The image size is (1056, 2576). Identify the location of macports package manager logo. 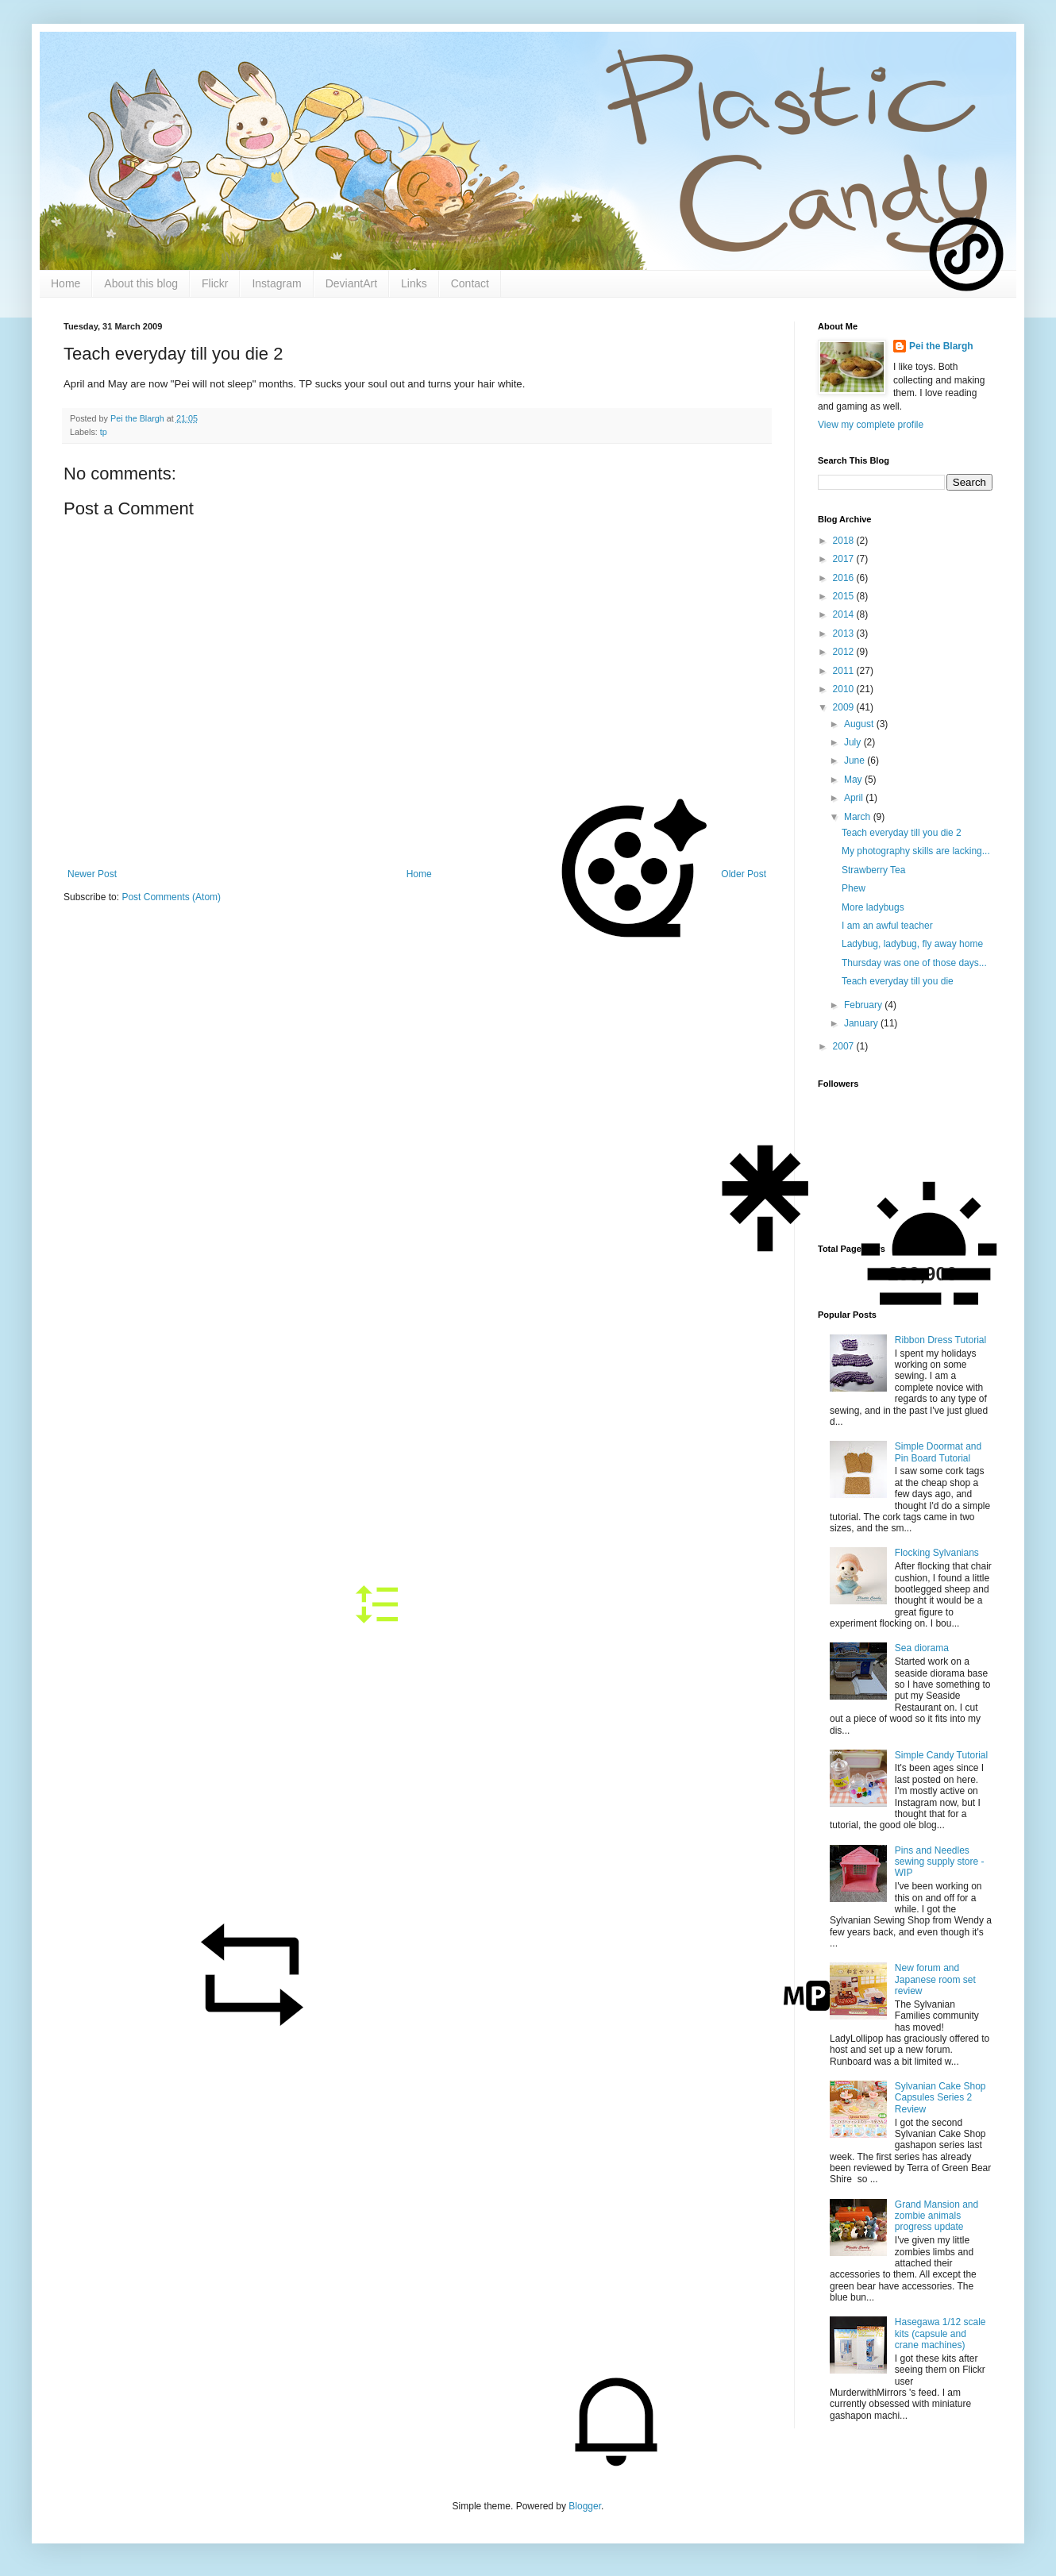
(807, 1996).